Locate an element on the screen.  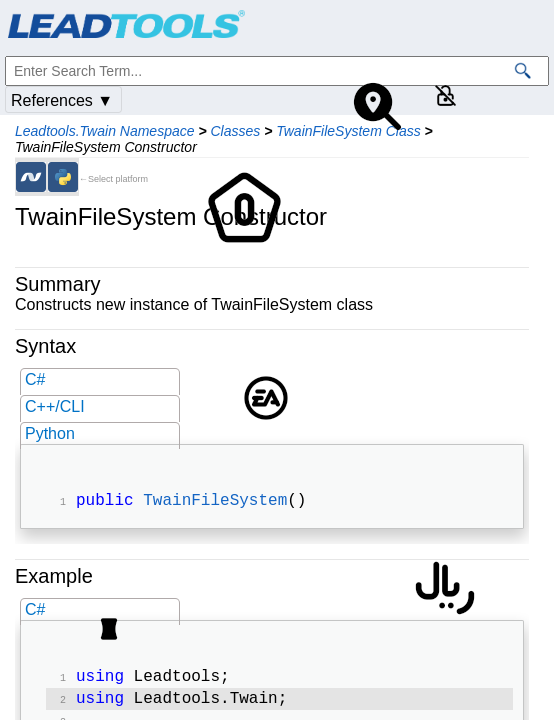
indicates item zero or starting position in a sequence is located at coordinates (244, 209).